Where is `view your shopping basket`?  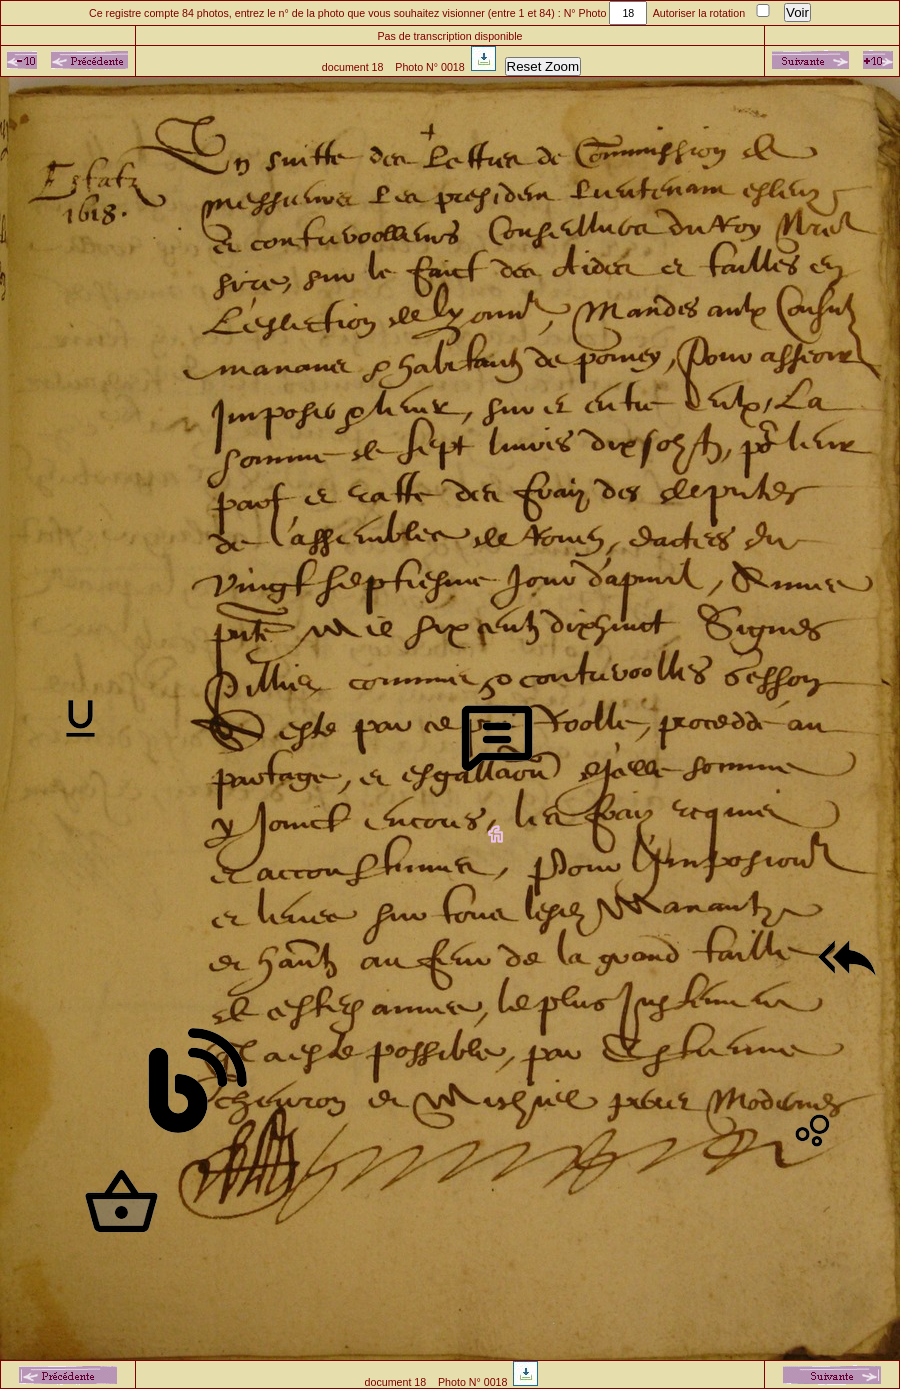 view your shopping basket is located at coordinates (121, 1202).